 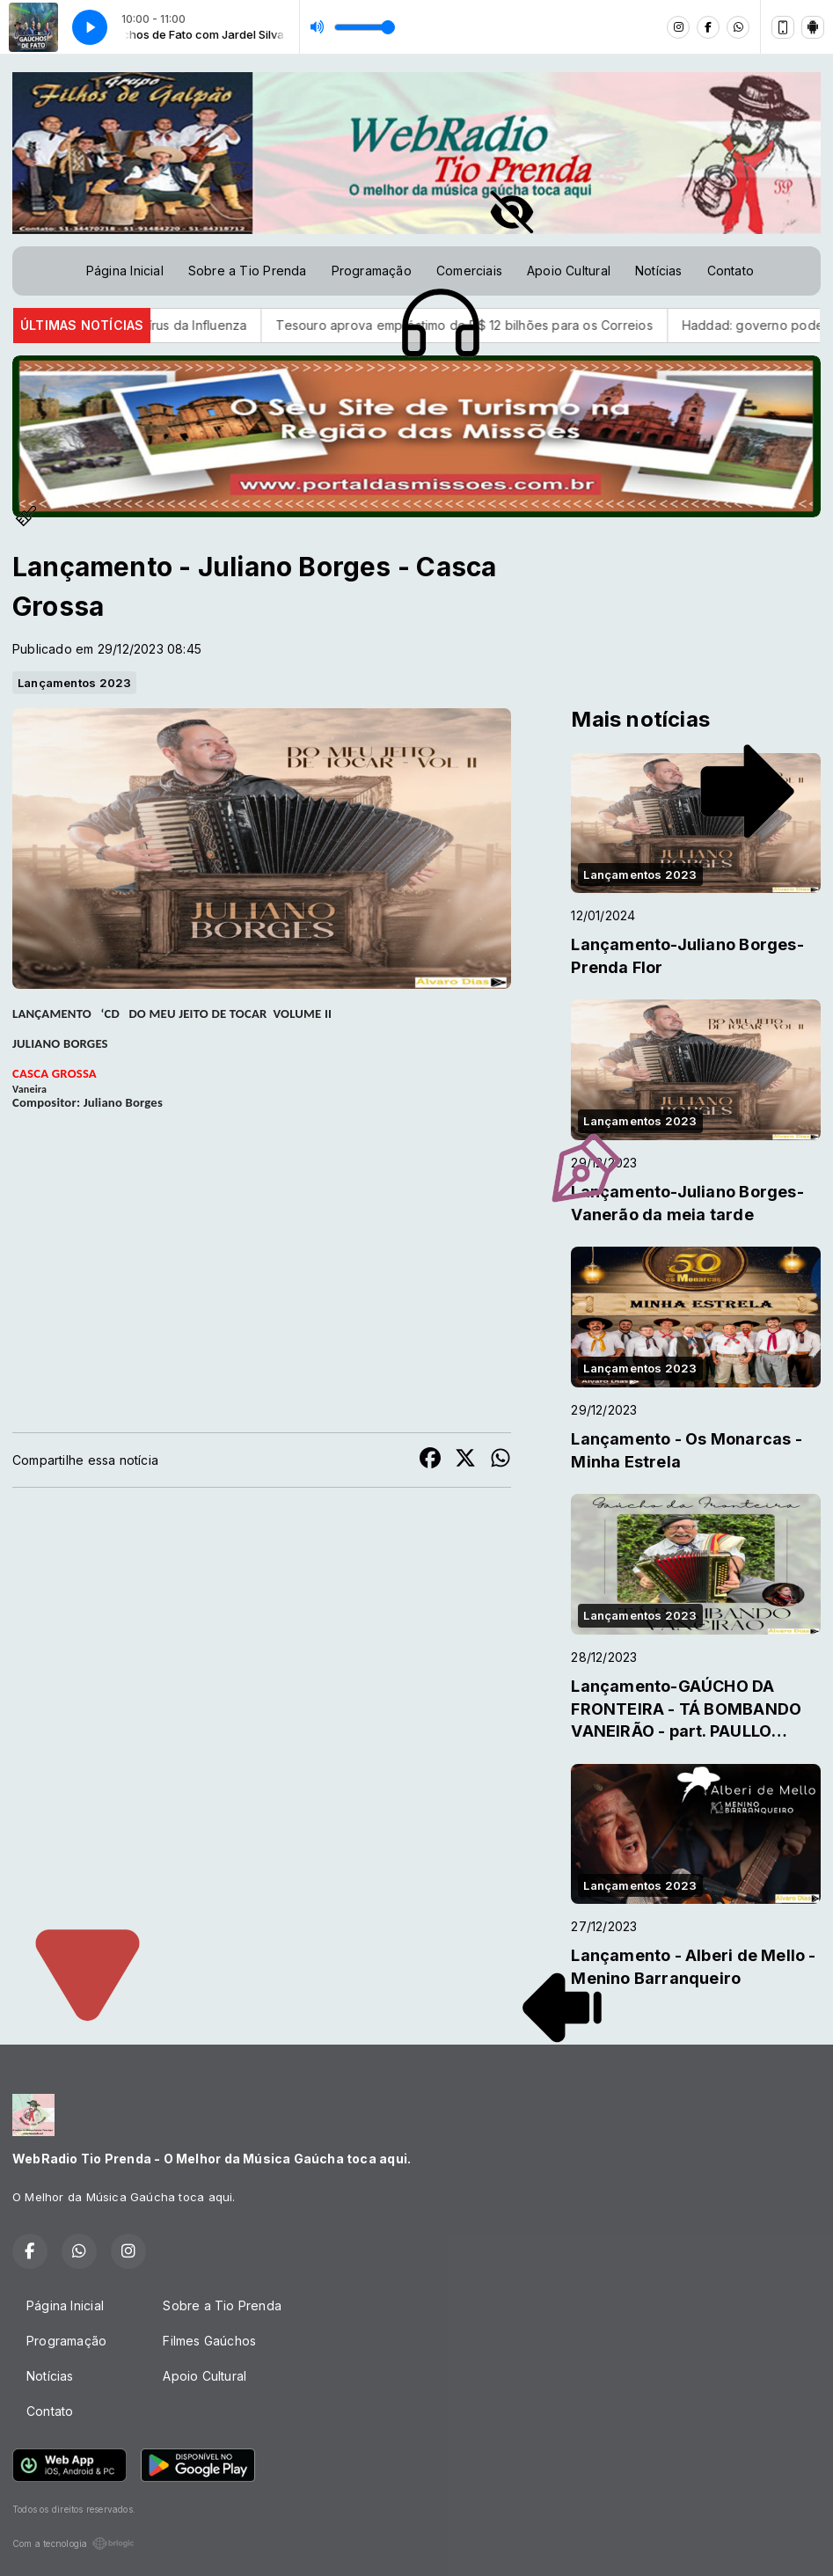 What do you see at coordinates (582, 1172) in the screenshot?
I see `access drawing or illustration tools` at bounding box center [582, 1172].